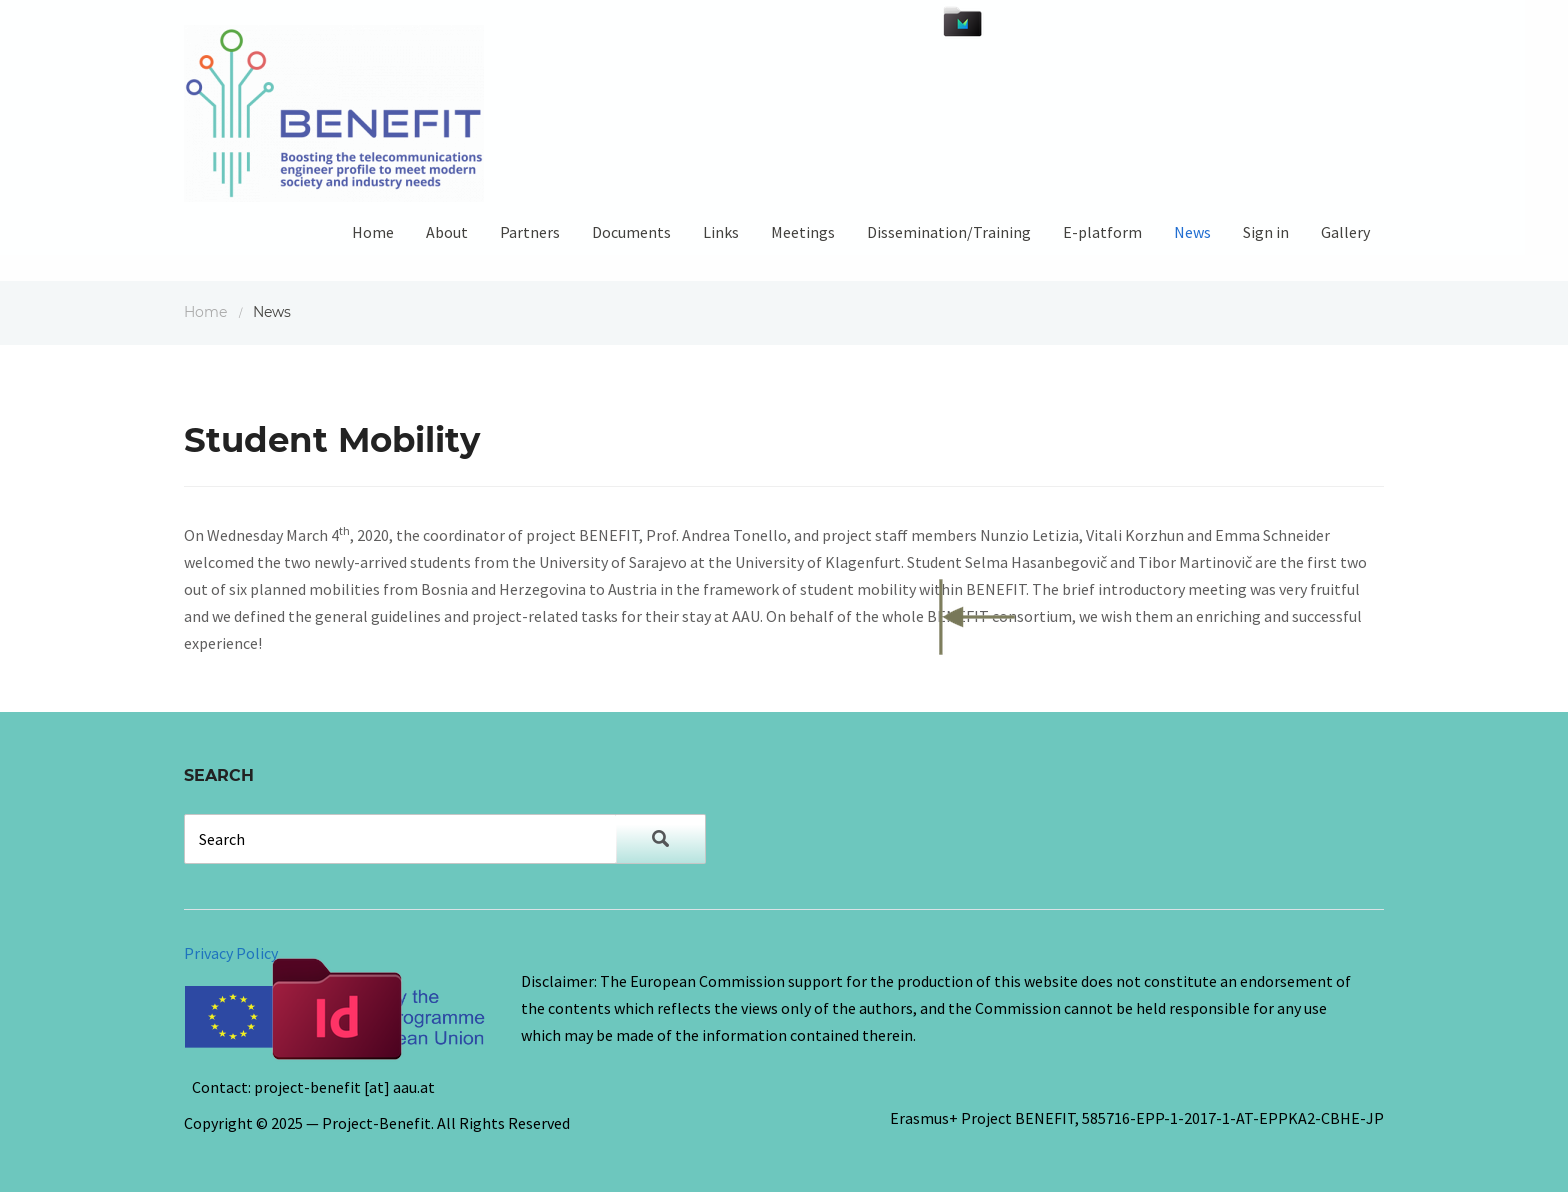 This screenshot has width=1568, height=1192. What do you see at coordinates (977, 617) in the screenshot?
I see `go to the first item in a list or sequence` at bounding box center [977, 617].